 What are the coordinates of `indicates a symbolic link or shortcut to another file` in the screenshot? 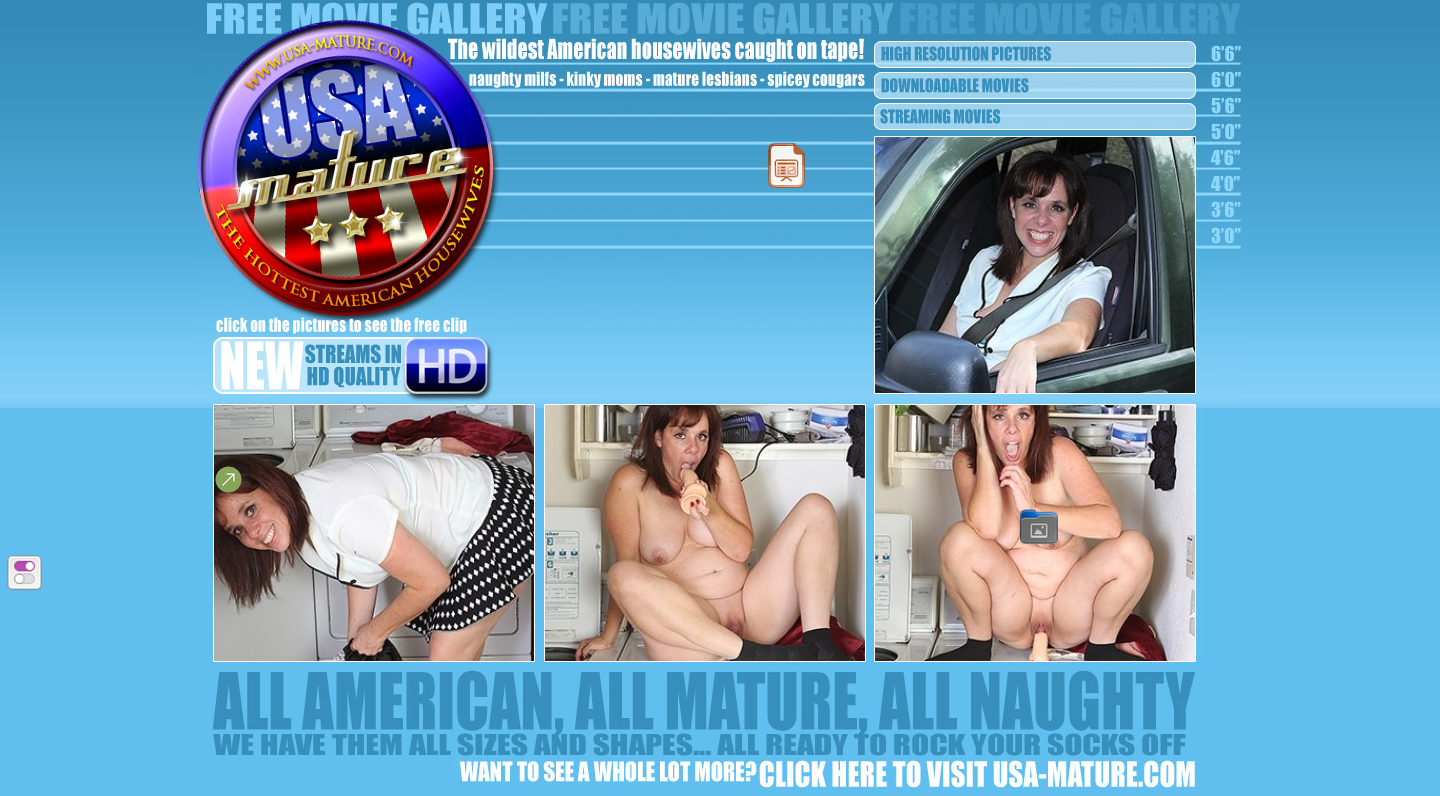 It's located at (228, 479).